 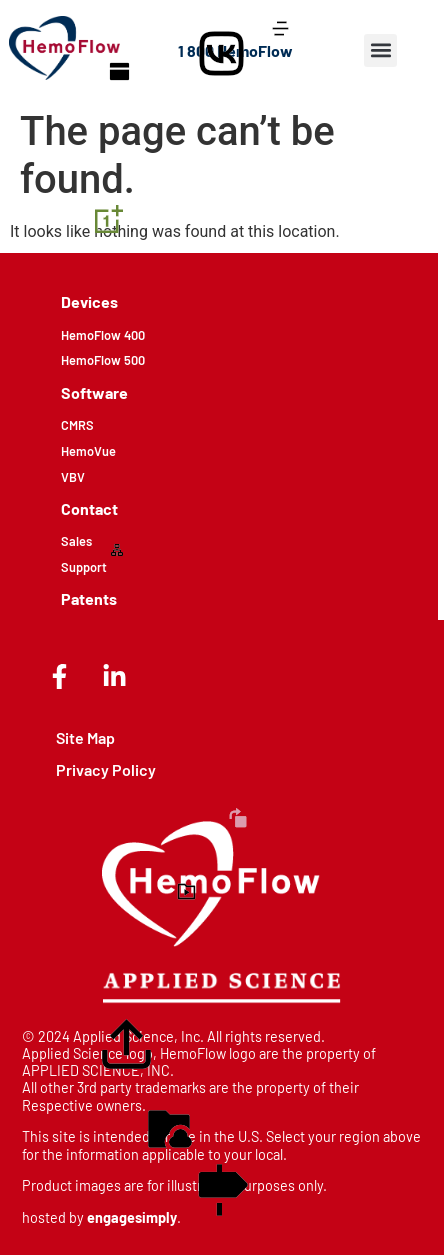 I want to click on switch to top panel layout, so click(x=119, y=71).